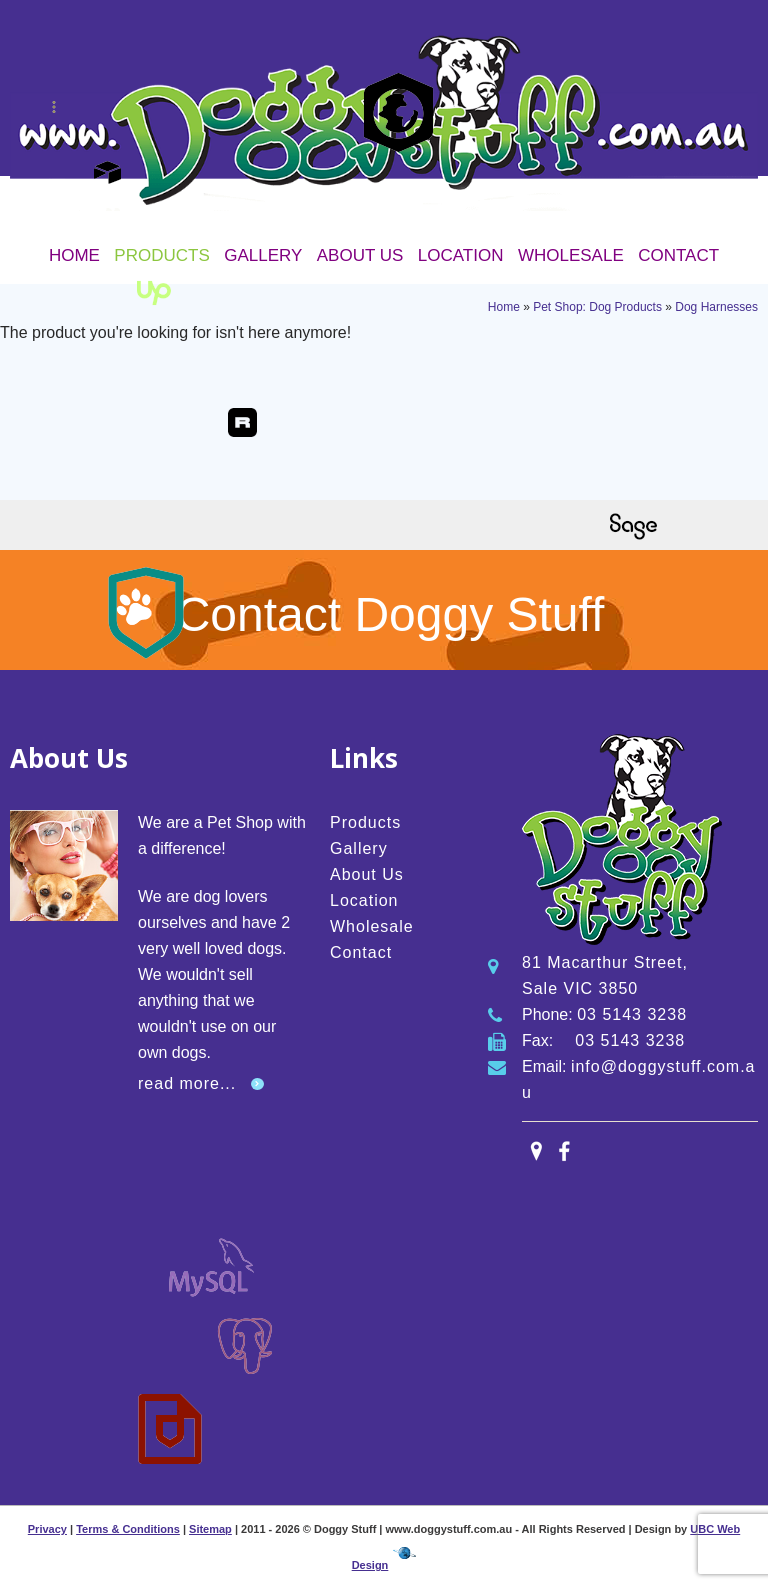 This screenshot has height=1588, width=768. What do you see at coordinates (242, 422) in the screenshot?
I see `open the rarible NFT marketplace app` at bounding box center [242, 422].